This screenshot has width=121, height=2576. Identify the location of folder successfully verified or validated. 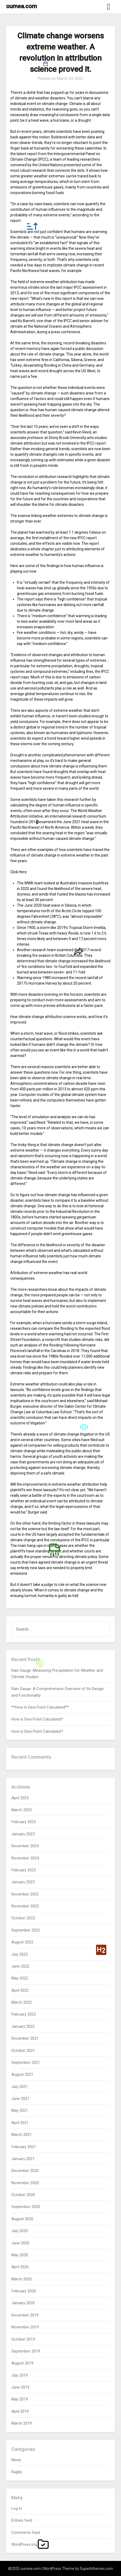
(43, 2544).